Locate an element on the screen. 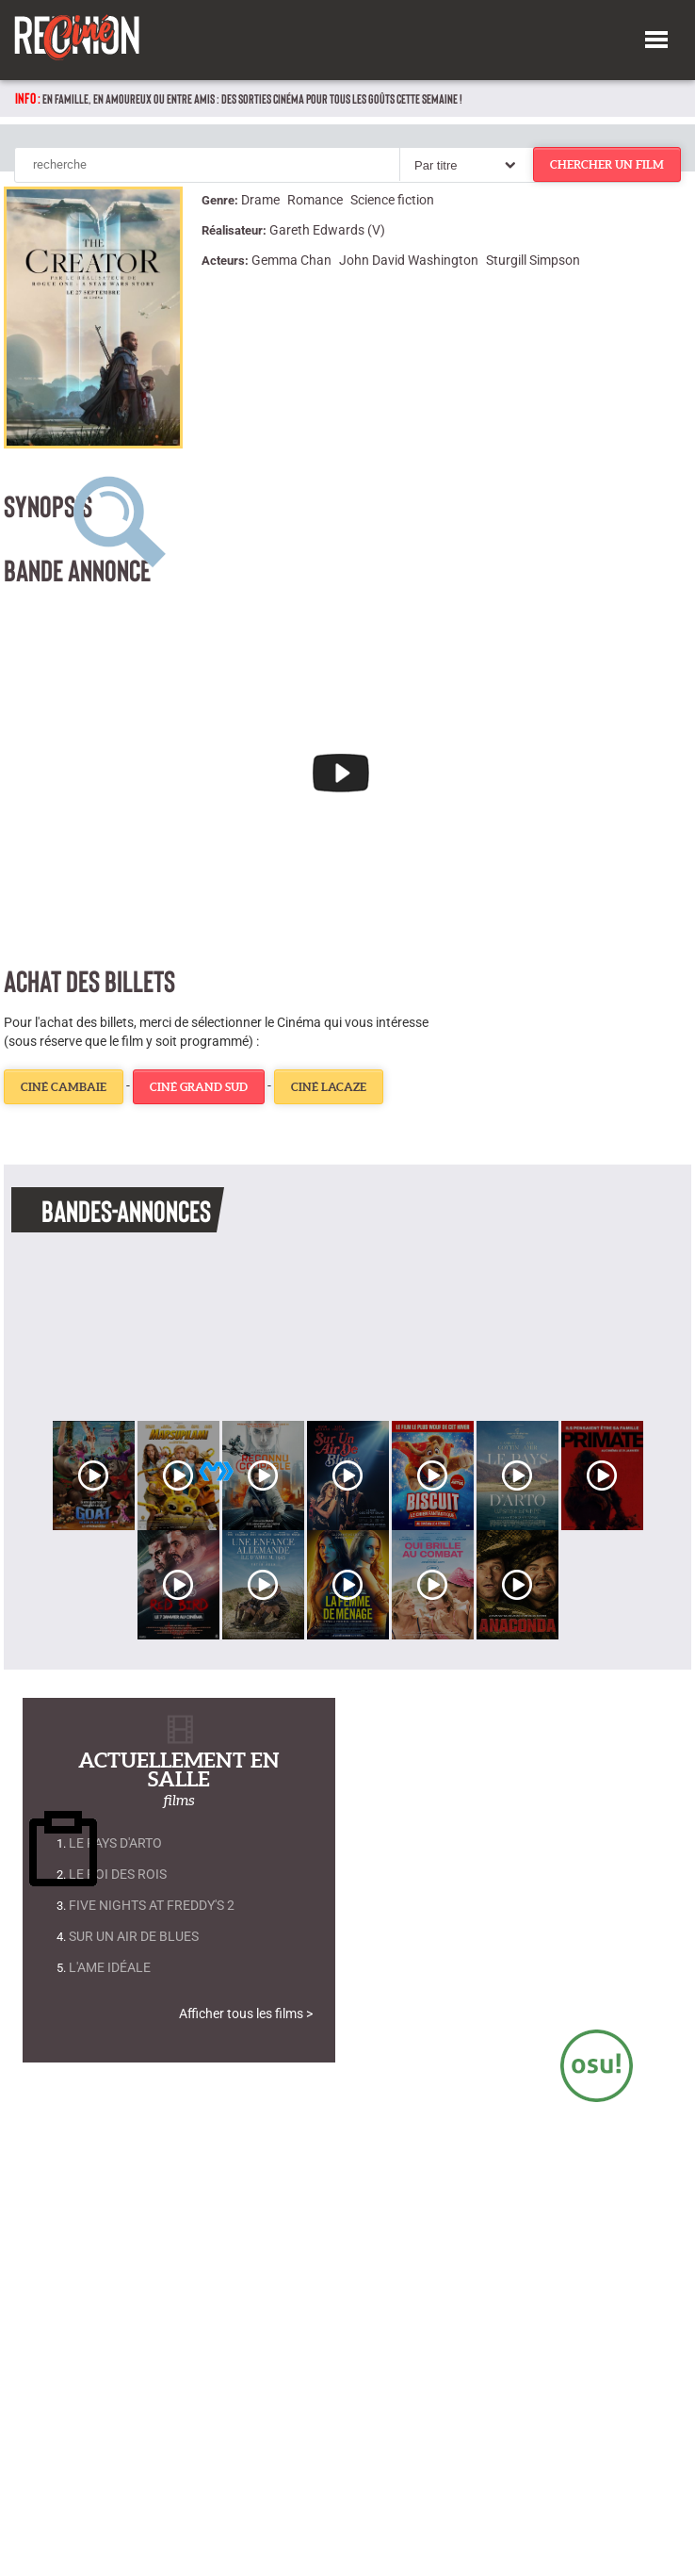  copy to clipboard is located at coordinates (63, 1849).